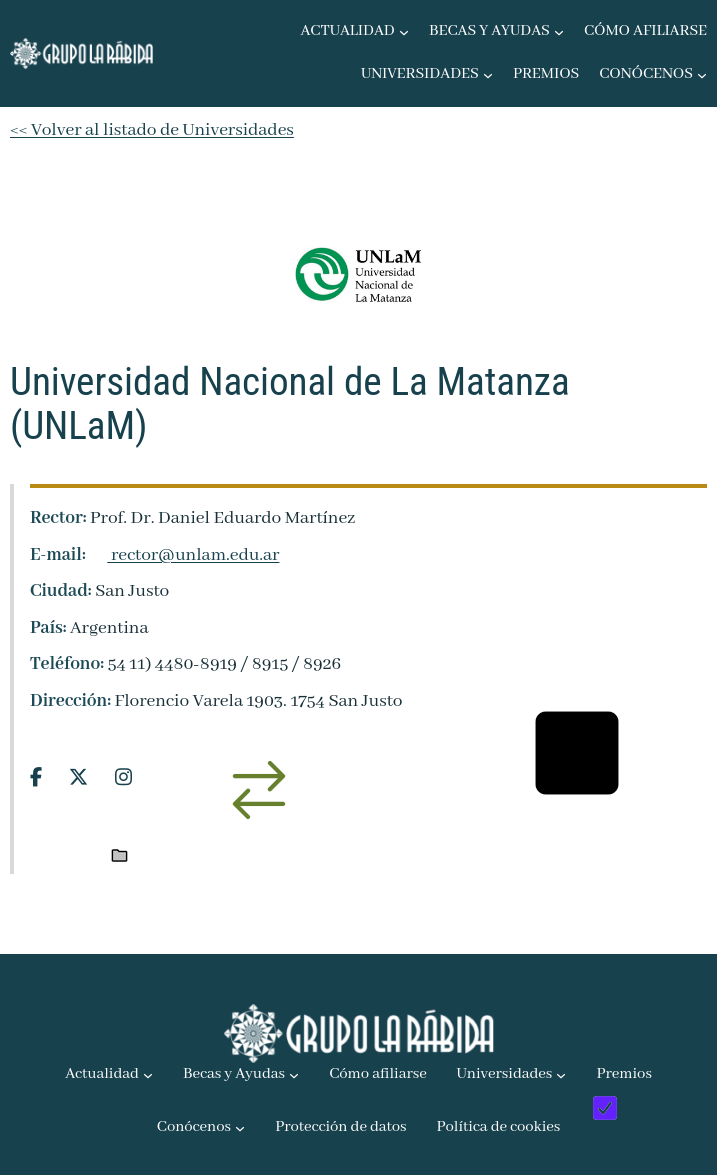  I want to click on mark task as complete, so click(605, 1108).